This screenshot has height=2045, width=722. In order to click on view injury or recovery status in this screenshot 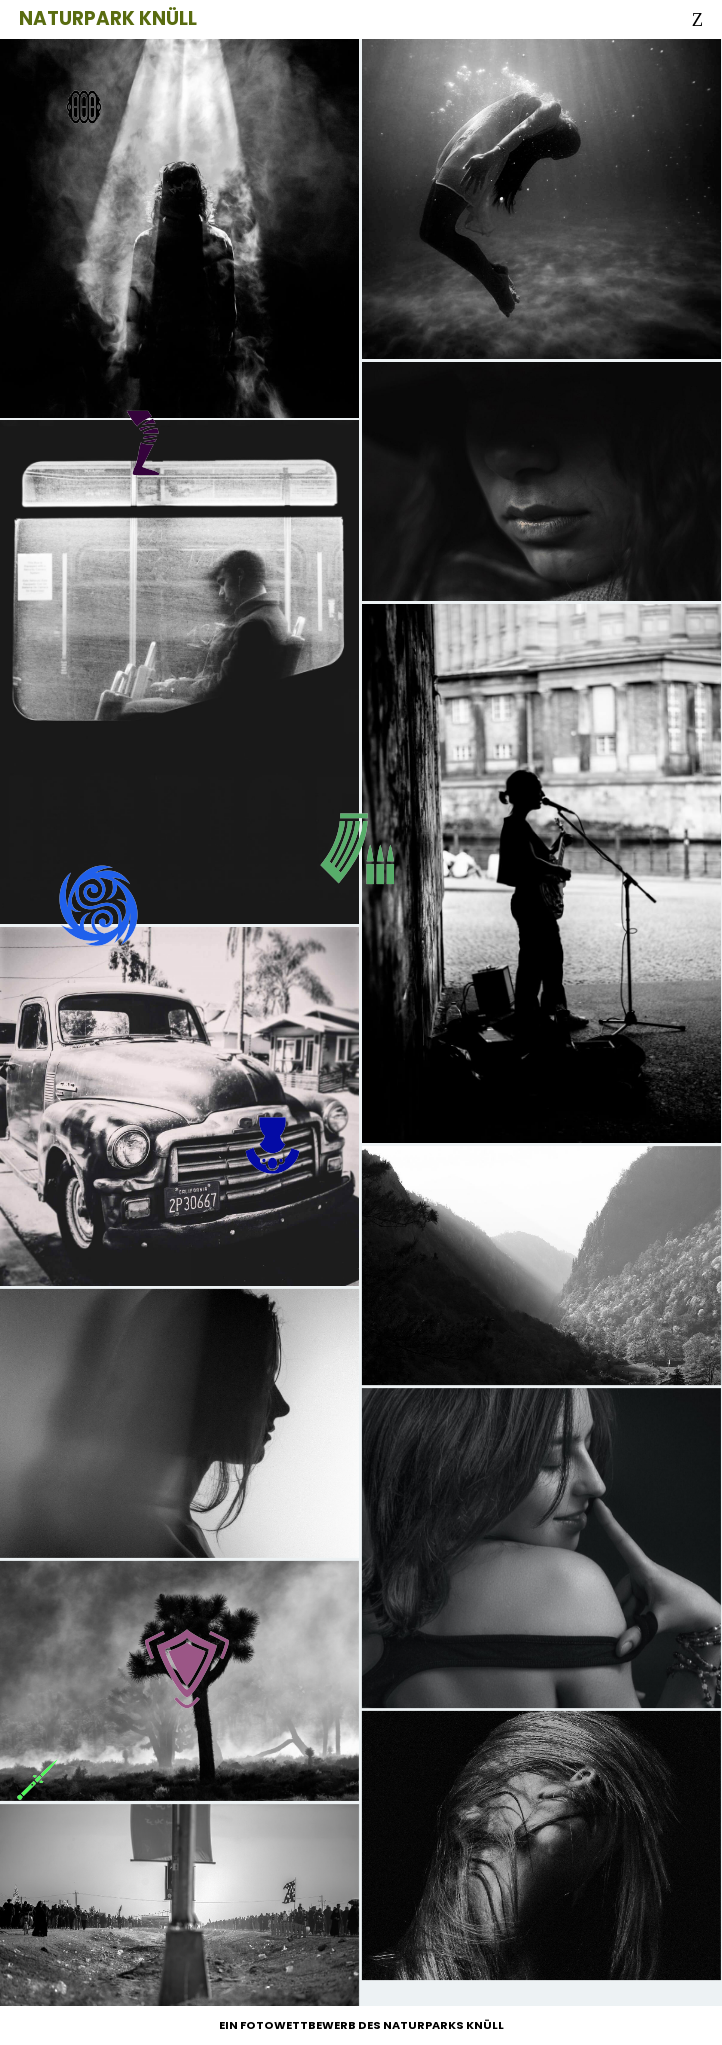, I will do `click(145, 443)`.